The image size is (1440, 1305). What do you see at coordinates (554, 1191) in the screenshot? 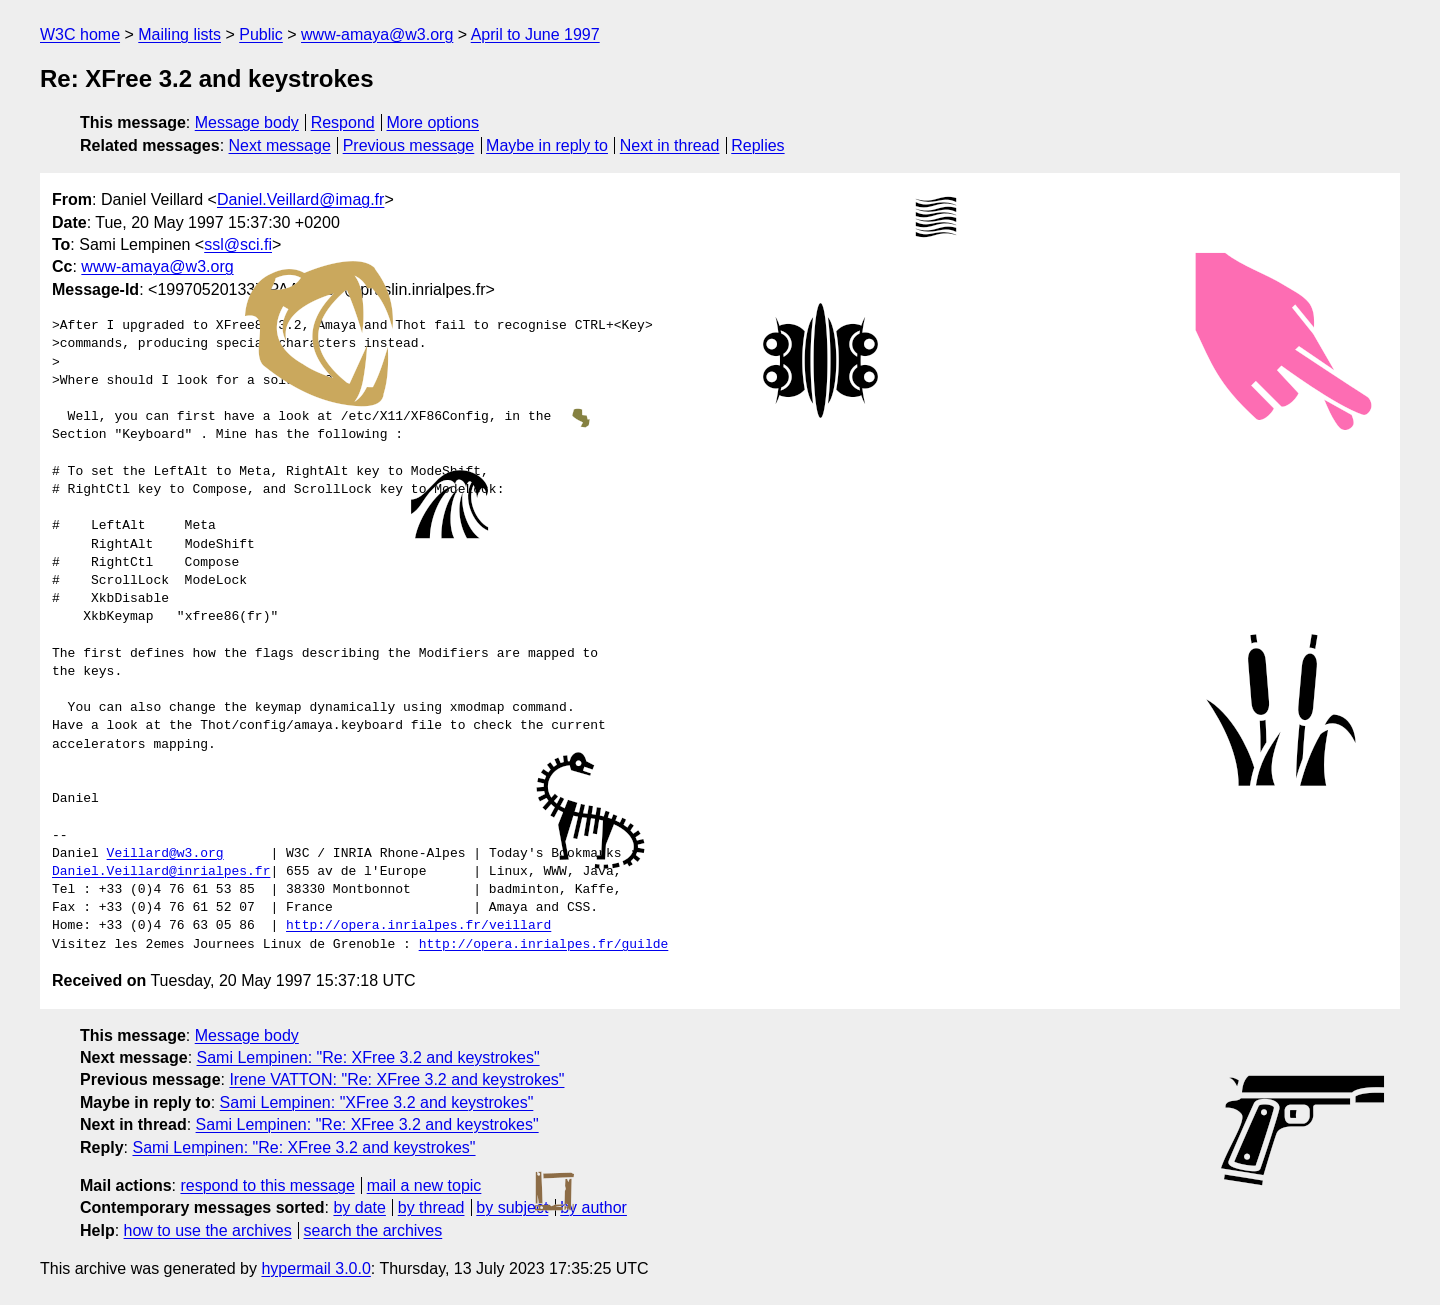
I see `select a wooden frame border style` at bounding box center [554, 1191].